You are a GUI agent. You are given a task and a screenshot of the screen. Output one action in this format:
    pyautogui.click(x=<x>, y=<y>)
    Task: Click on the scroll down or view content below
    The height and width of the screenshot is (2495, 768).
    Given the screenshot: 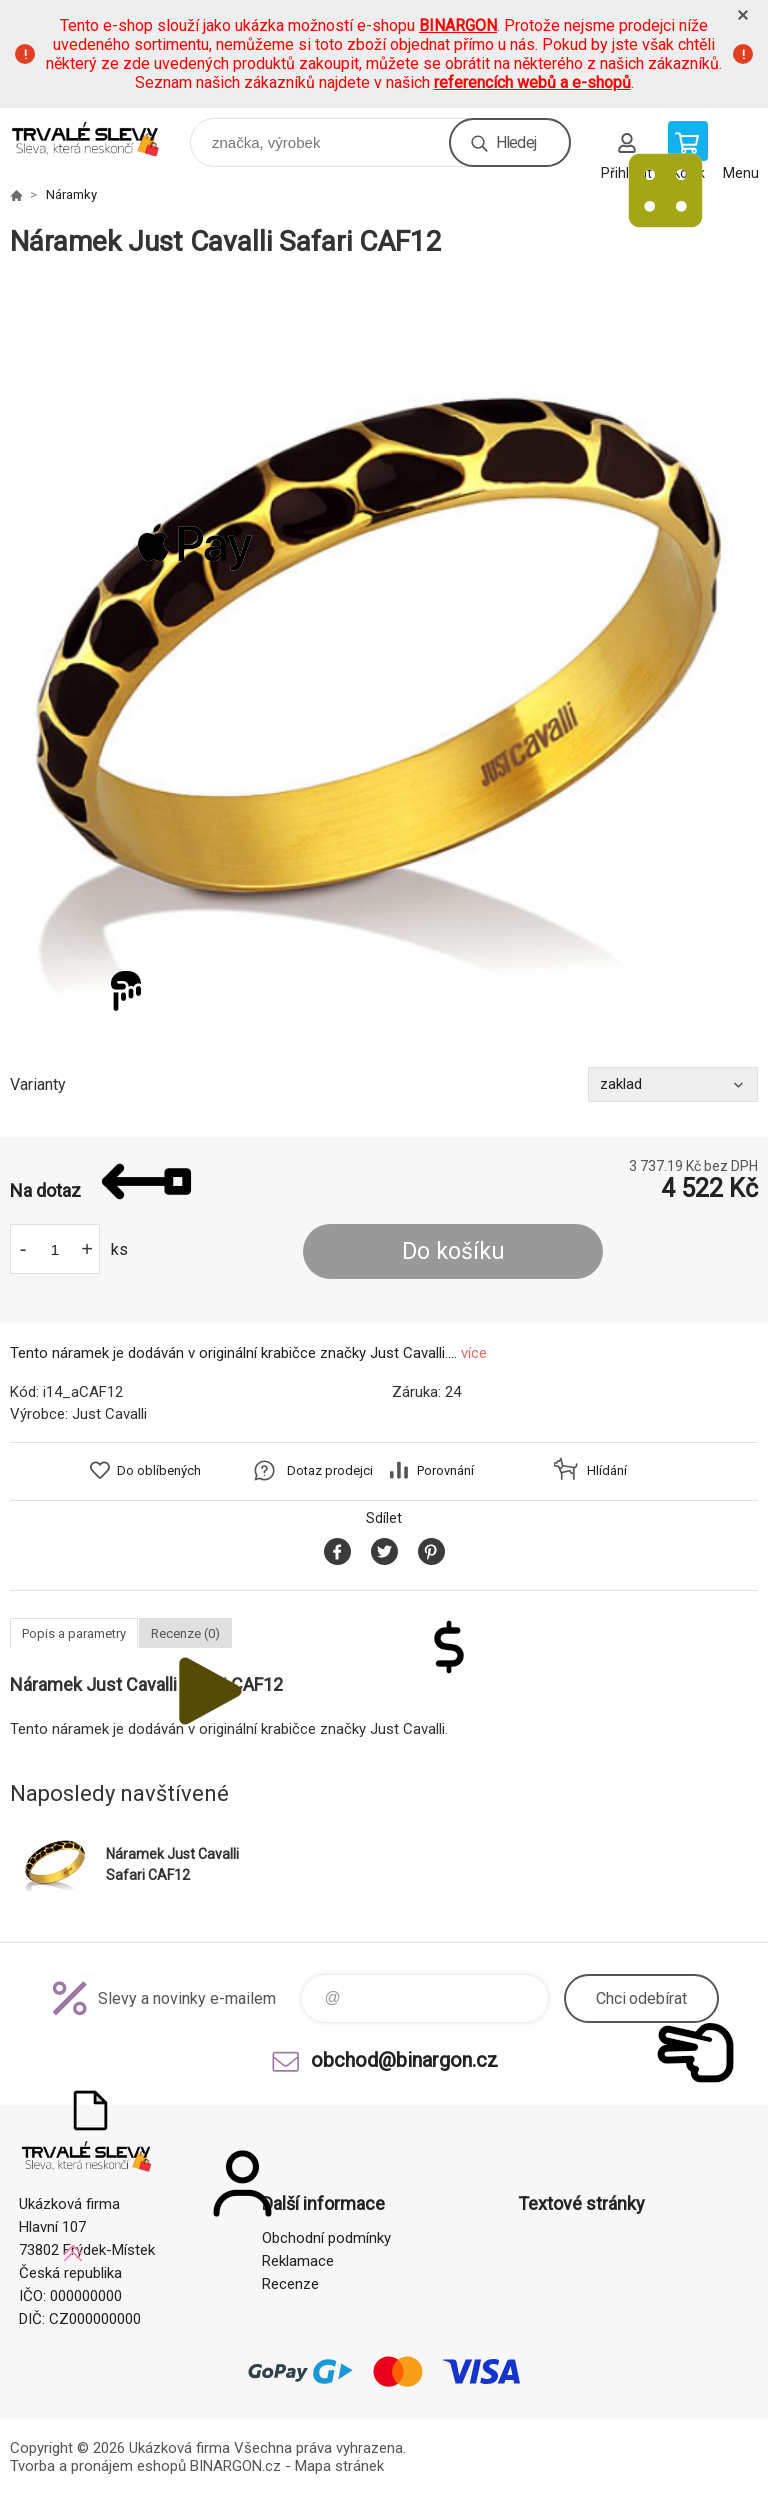 What is the action you would take?
    pyautogui.click(x=126, y=991)
    